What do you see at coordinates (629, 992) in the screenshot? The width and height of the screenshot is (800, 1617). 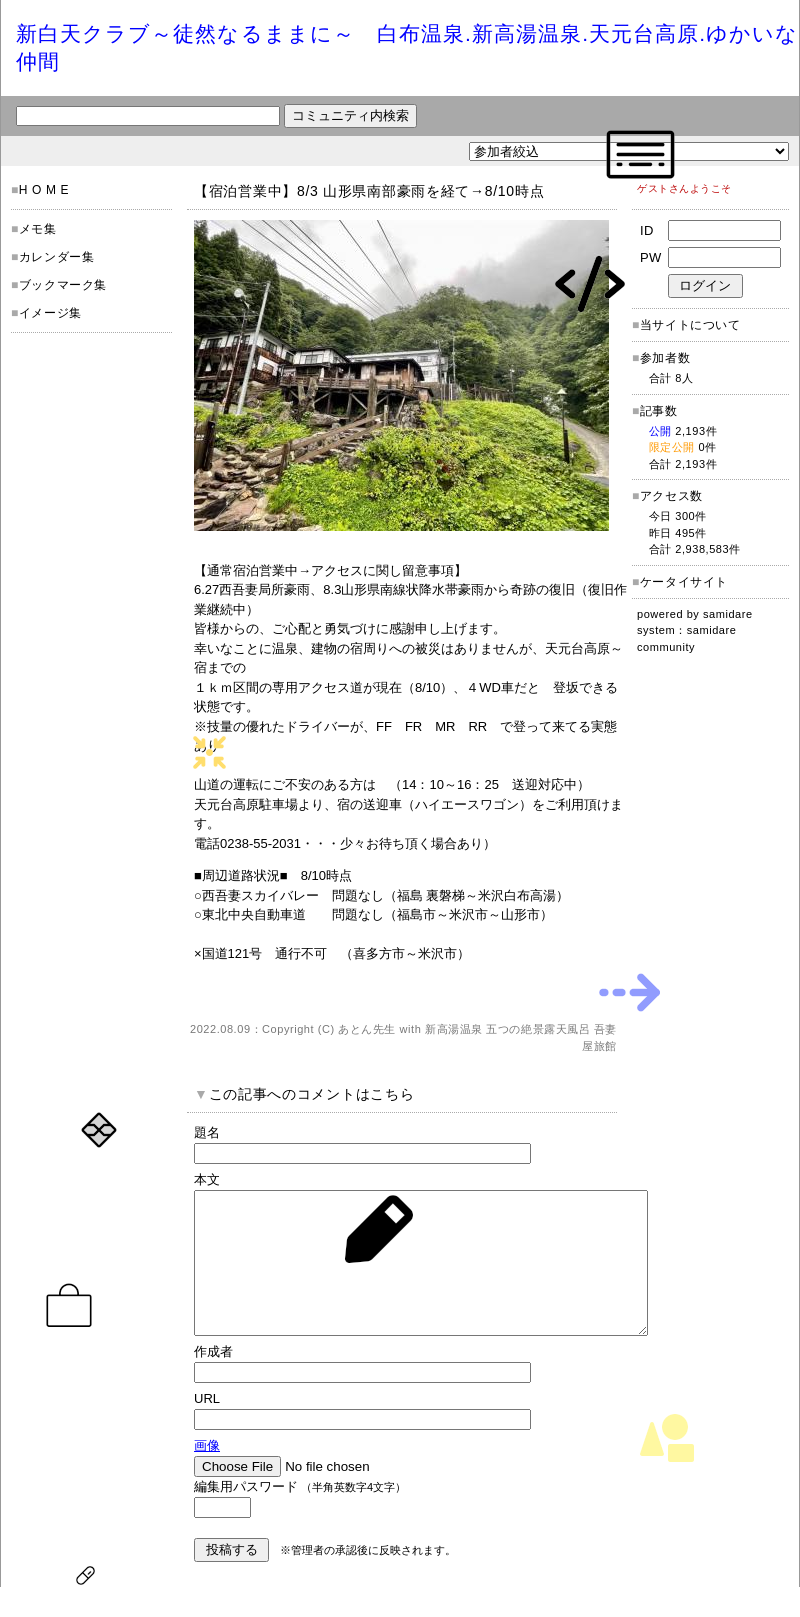 I see `continue to next step` at bounding box center [629, 992].